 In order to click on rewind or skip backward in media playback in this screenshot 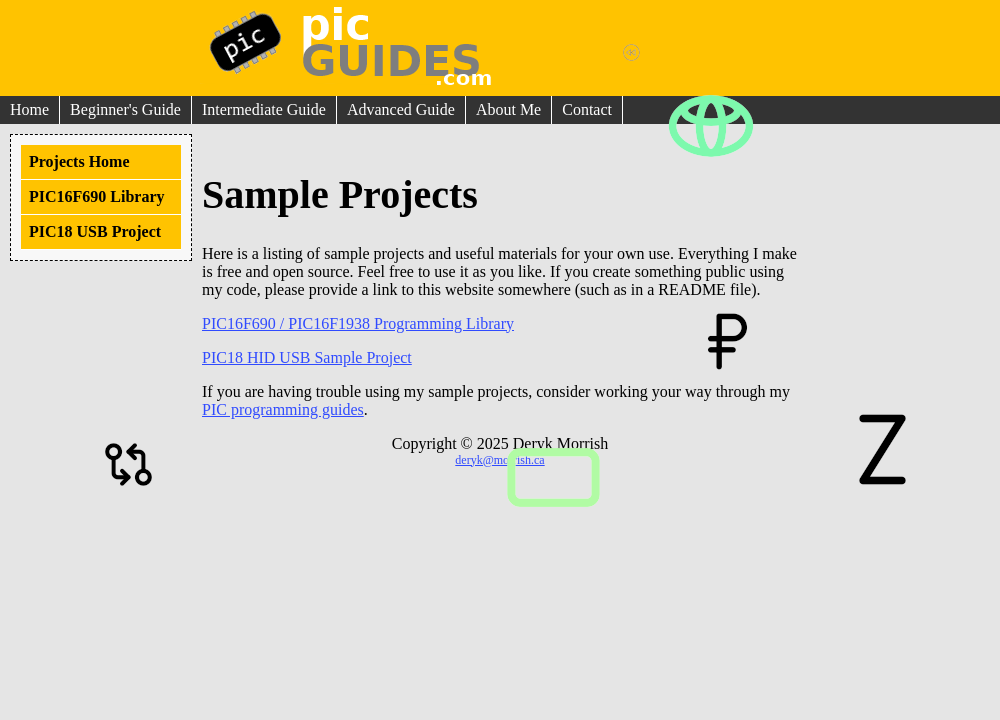, I will do `click(631, 52)`.